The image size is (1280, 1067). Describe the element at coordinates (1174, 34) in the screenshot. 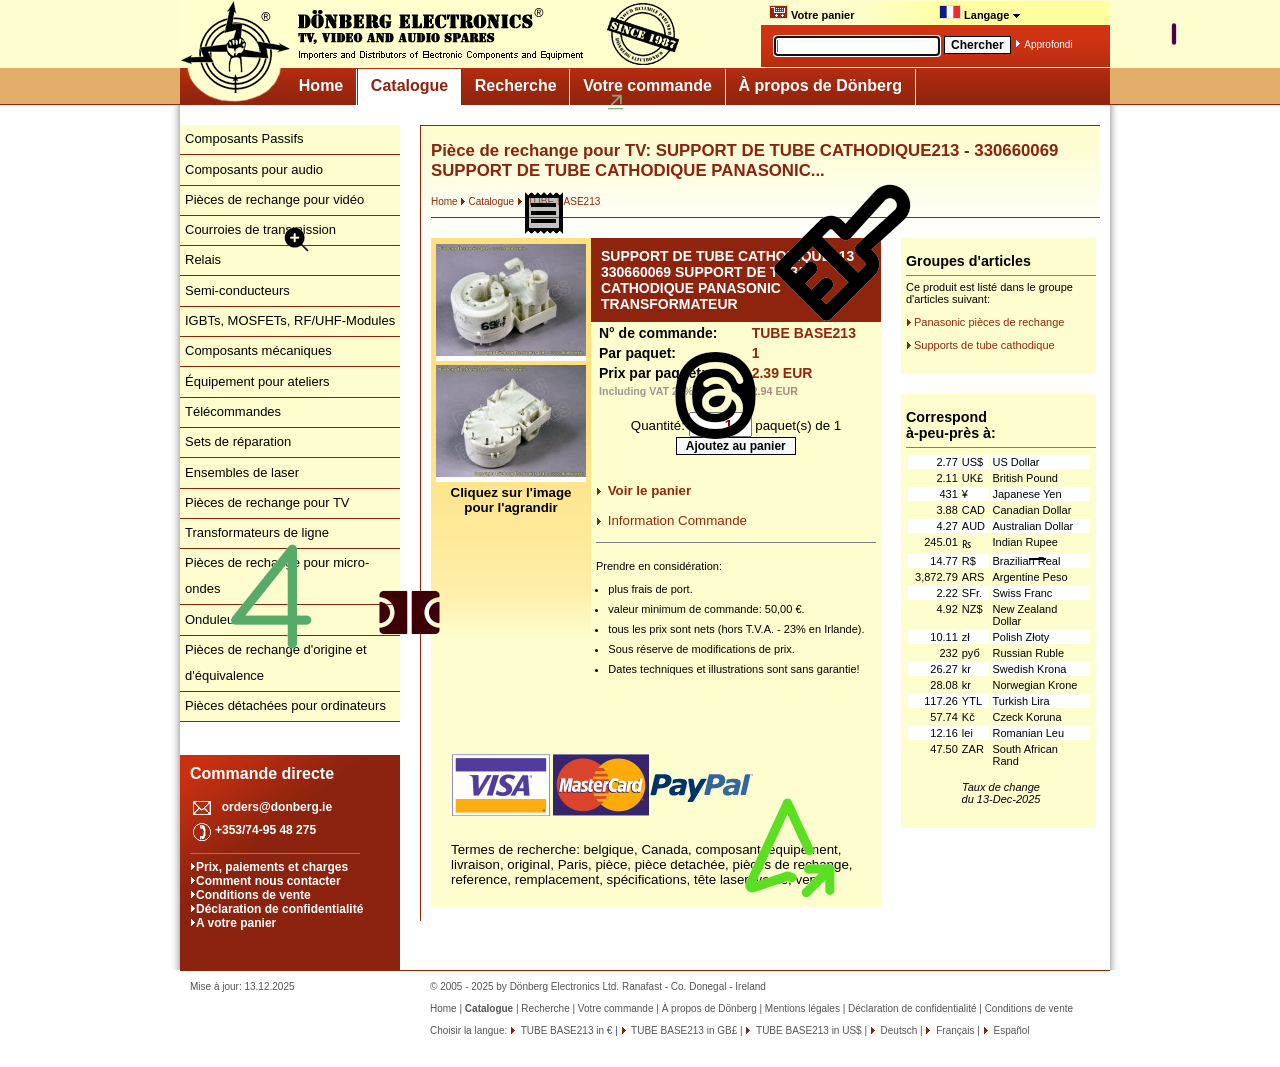

I see `indicates information or help is available` at that location.